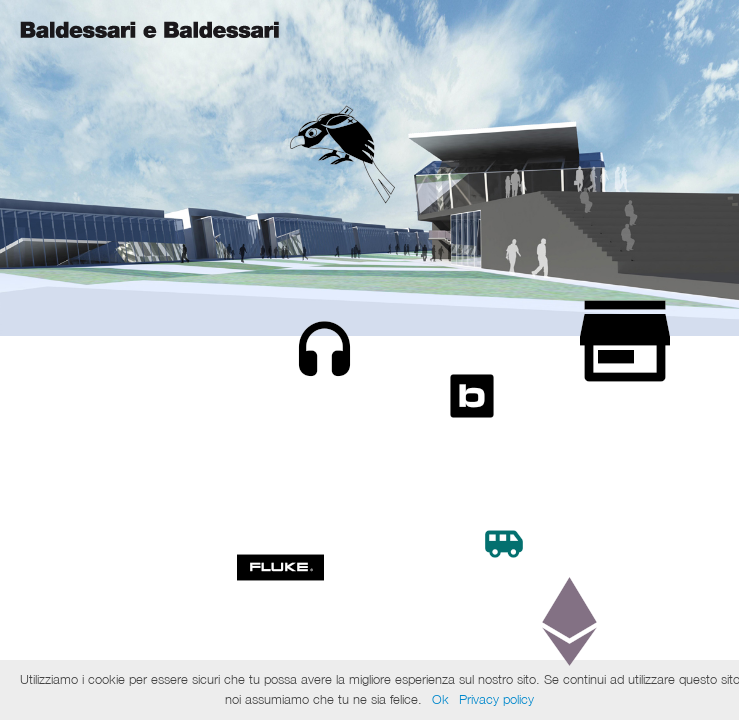  I want to click on Ethereum cryptocurrency logo, so click(569, 621).